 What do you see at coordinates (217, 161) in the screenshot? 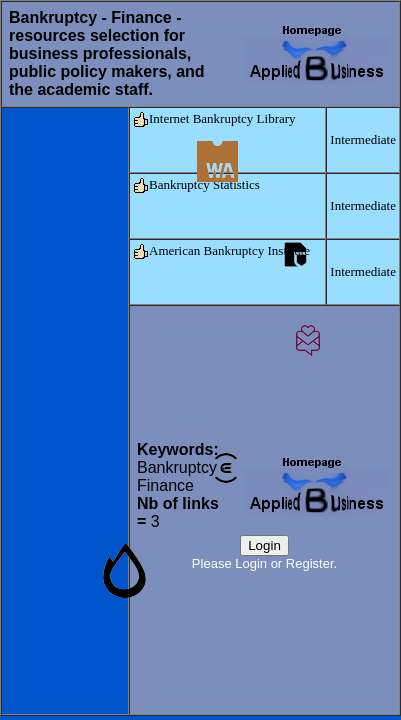
I see `webassembly technology or framework indicator` at bounding box center [217, 161].